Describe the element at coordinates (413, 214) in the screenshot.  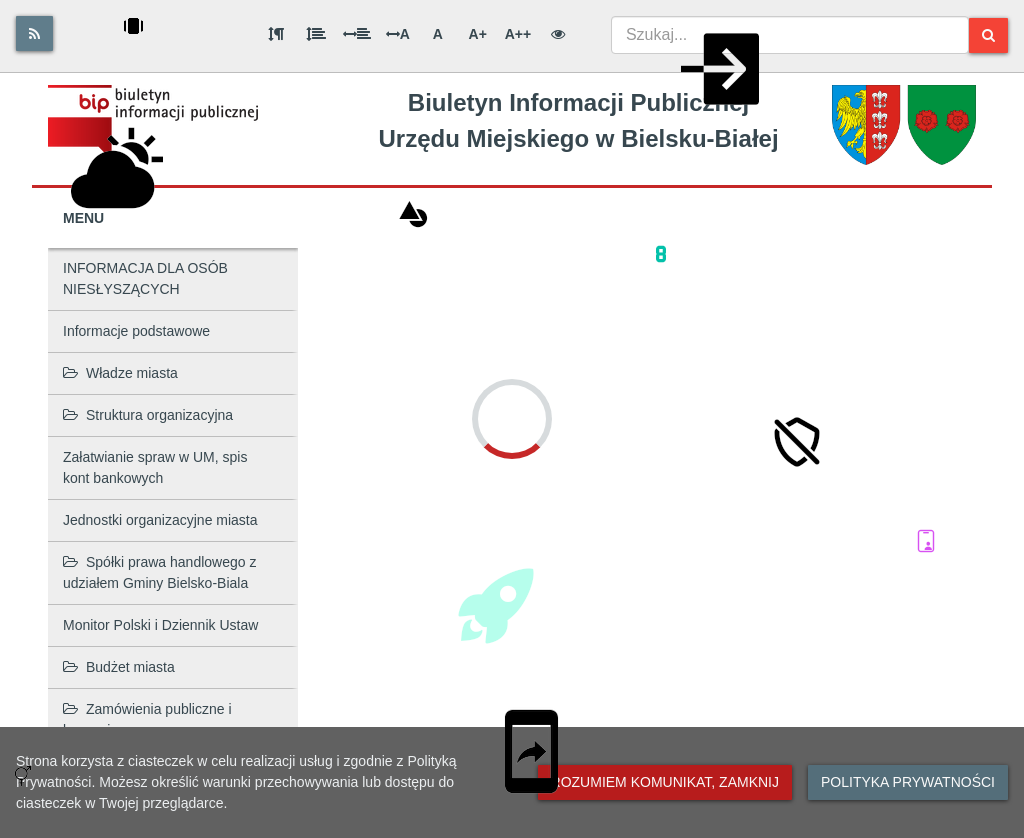
I see `access shape tools or drawing options` at that location.